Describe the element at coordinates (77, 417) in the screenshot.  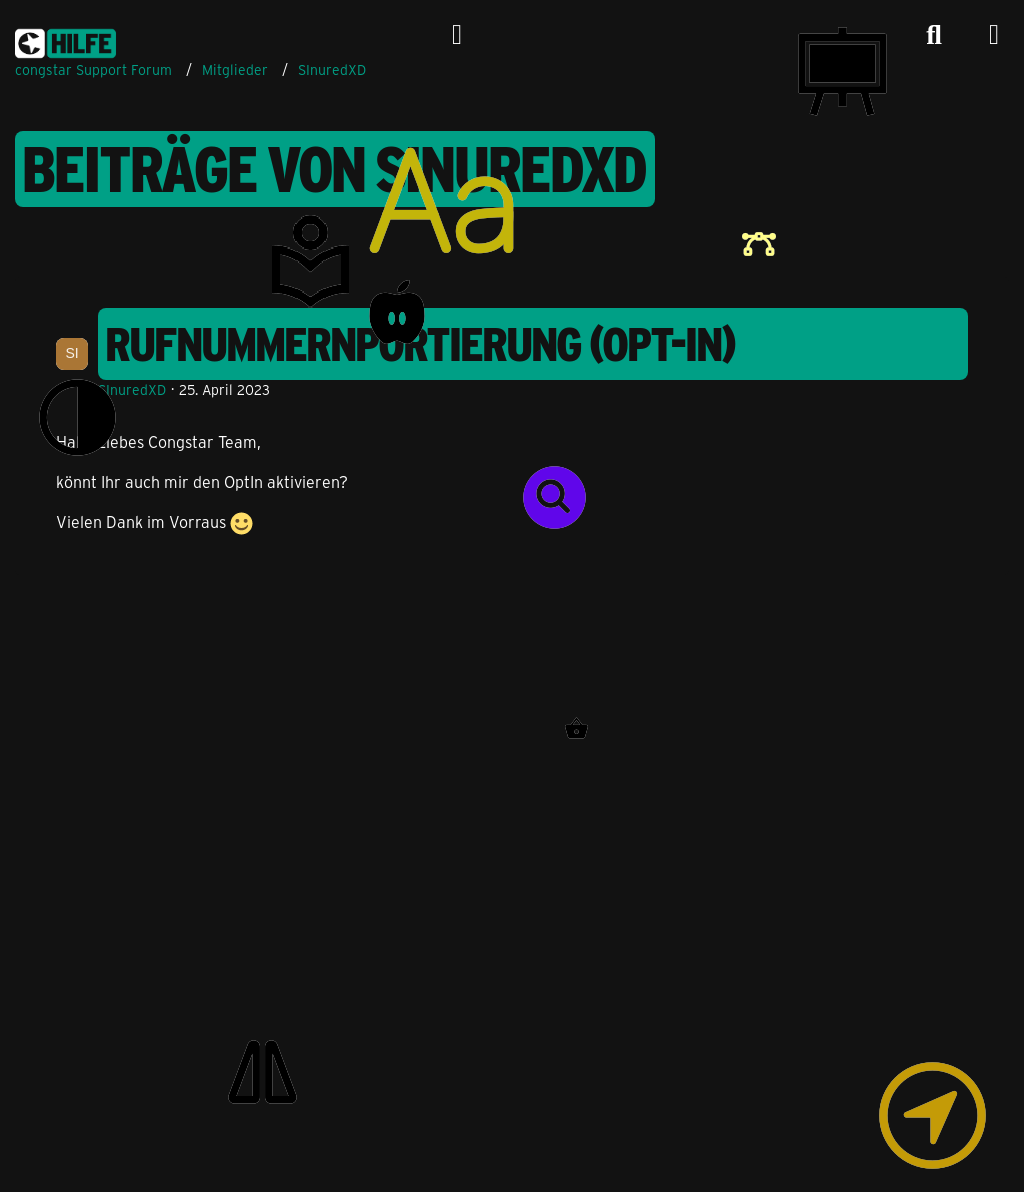
I see `adjust display contrast settings` at that location.